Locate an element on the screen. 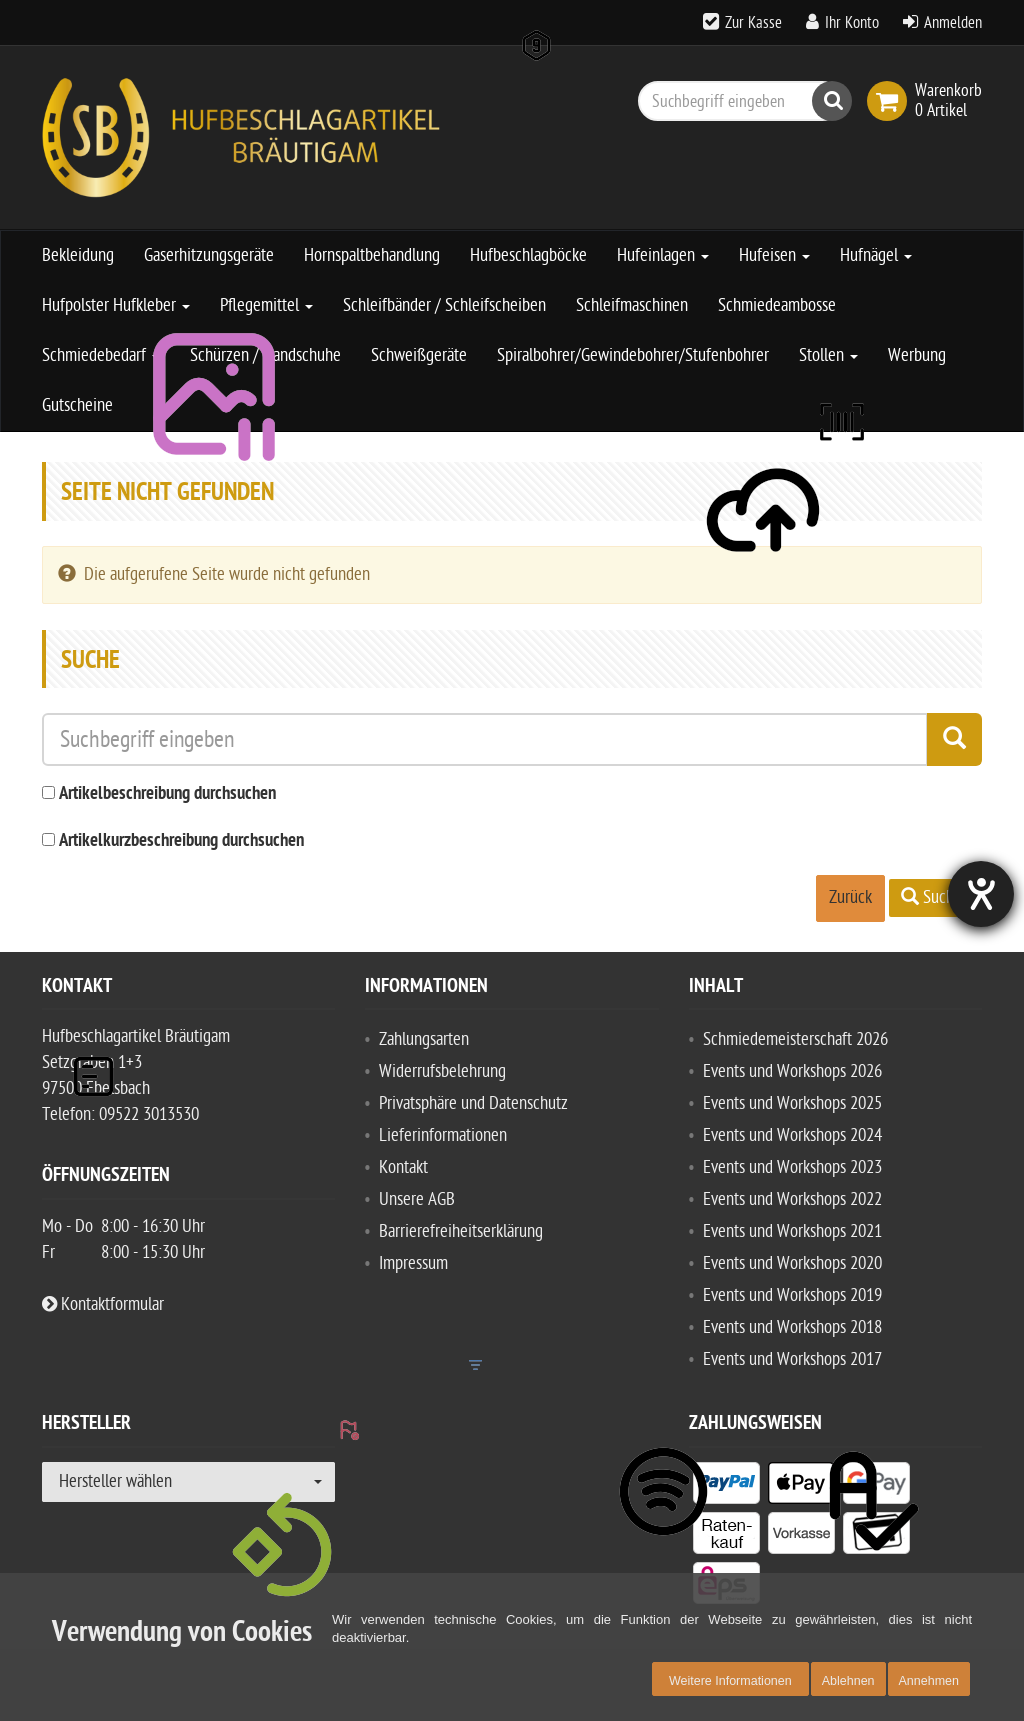  cancel or remove a flagged item is located at coordinates (348, 1429).